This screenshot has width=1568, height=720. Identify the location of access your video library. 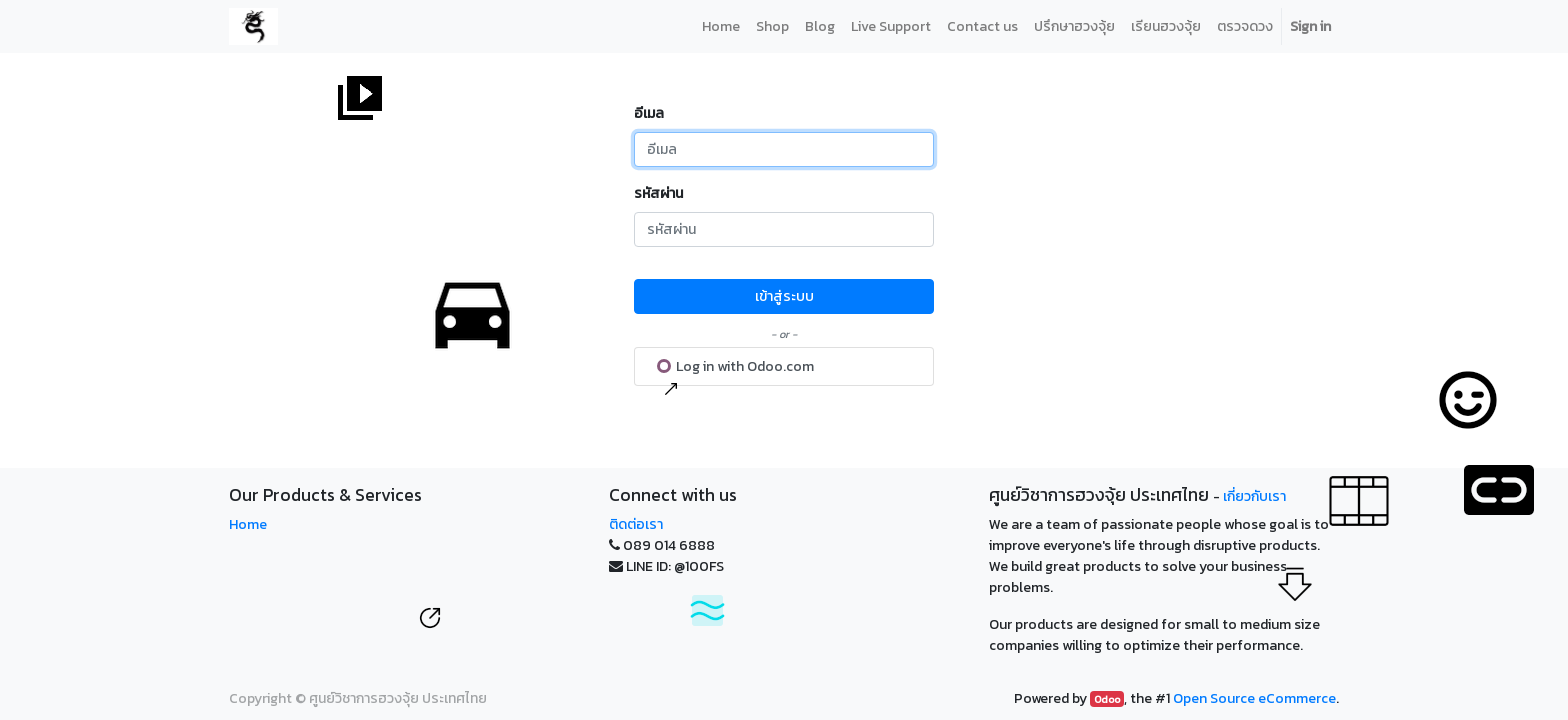
(360, 98).